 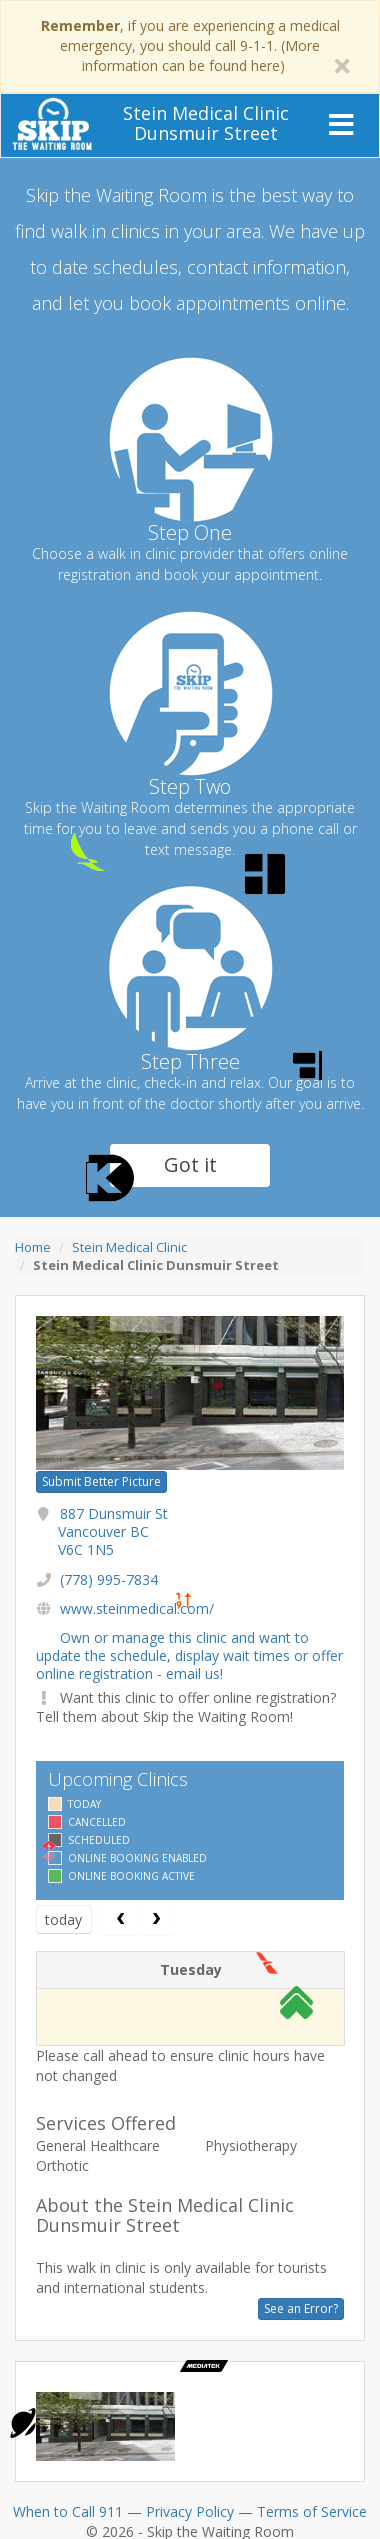 I want to click on sort numbers in descending order, so click(x=182, y=1600).